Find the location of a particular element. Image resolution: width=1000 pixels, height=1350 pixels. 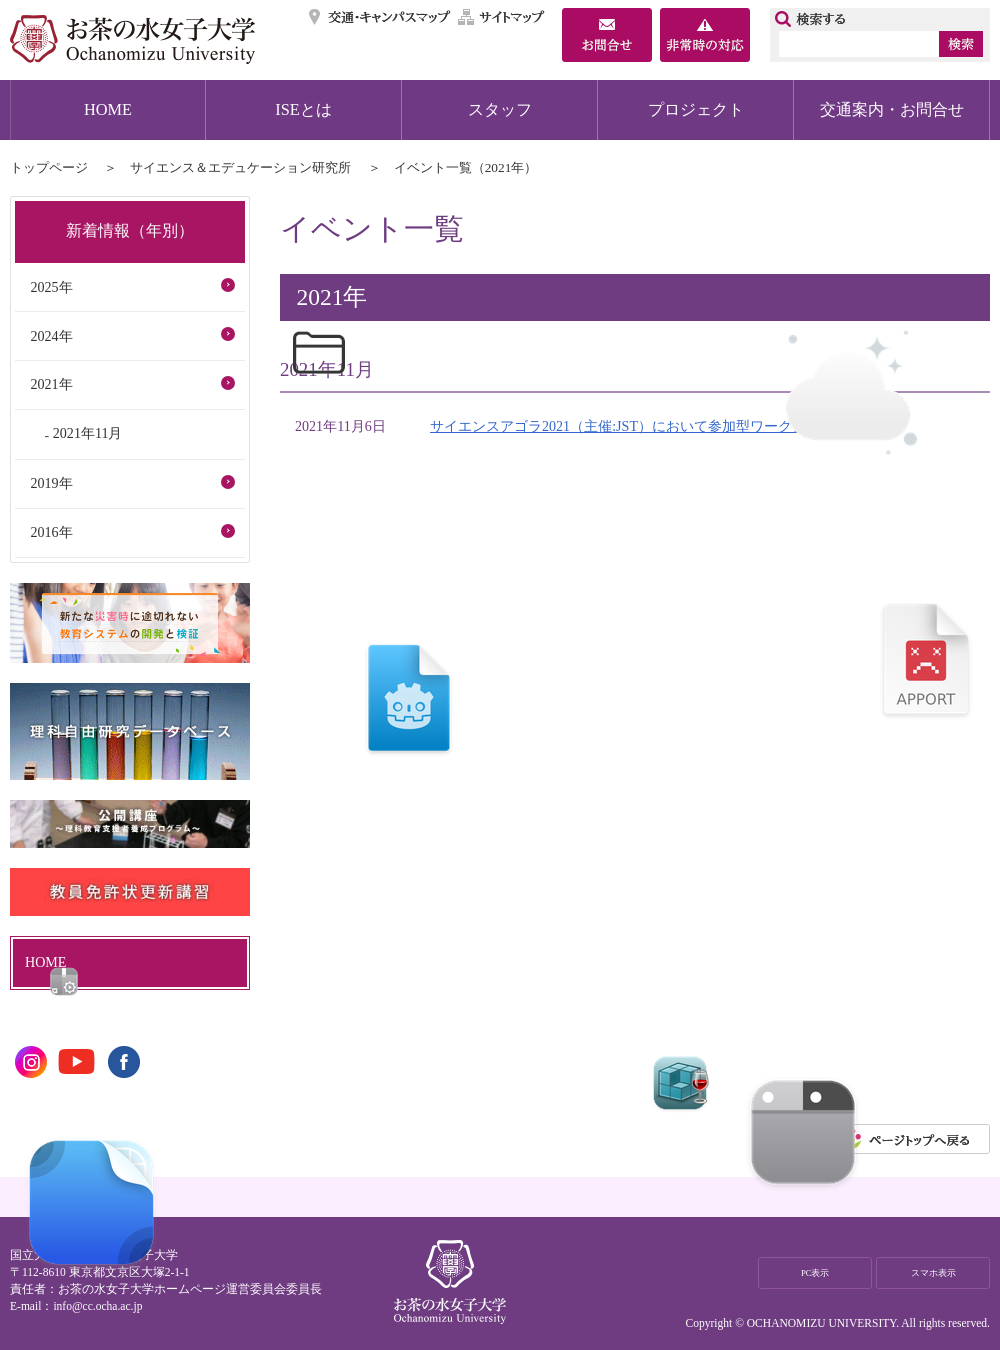

open file manager is located at coordinates (319, 351).